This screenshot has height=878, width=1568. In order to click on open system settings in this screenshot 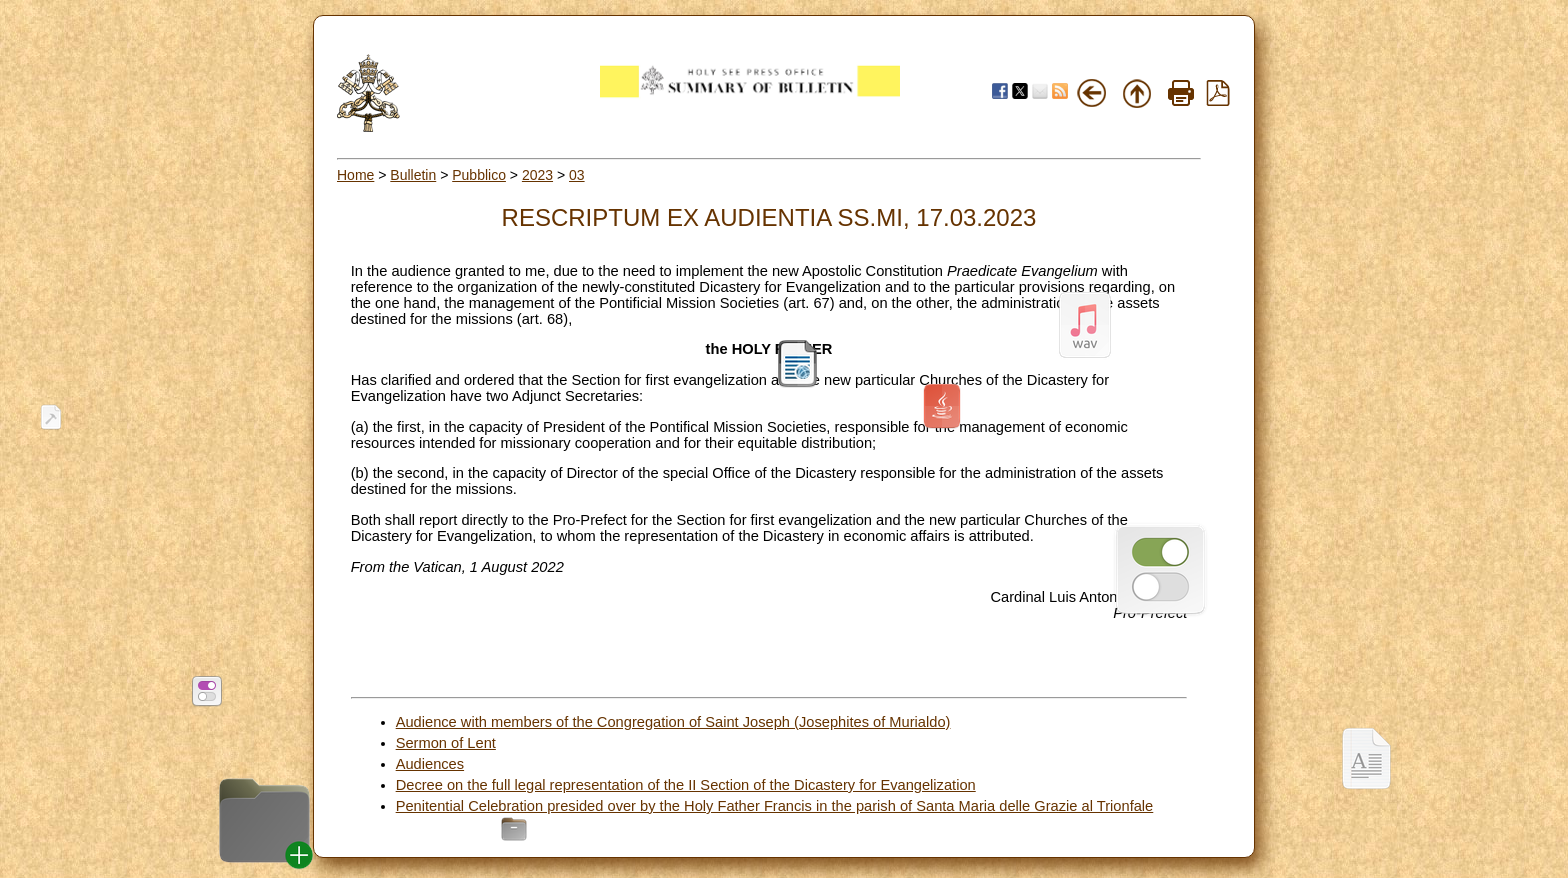, I will do `click(207, 691)`.